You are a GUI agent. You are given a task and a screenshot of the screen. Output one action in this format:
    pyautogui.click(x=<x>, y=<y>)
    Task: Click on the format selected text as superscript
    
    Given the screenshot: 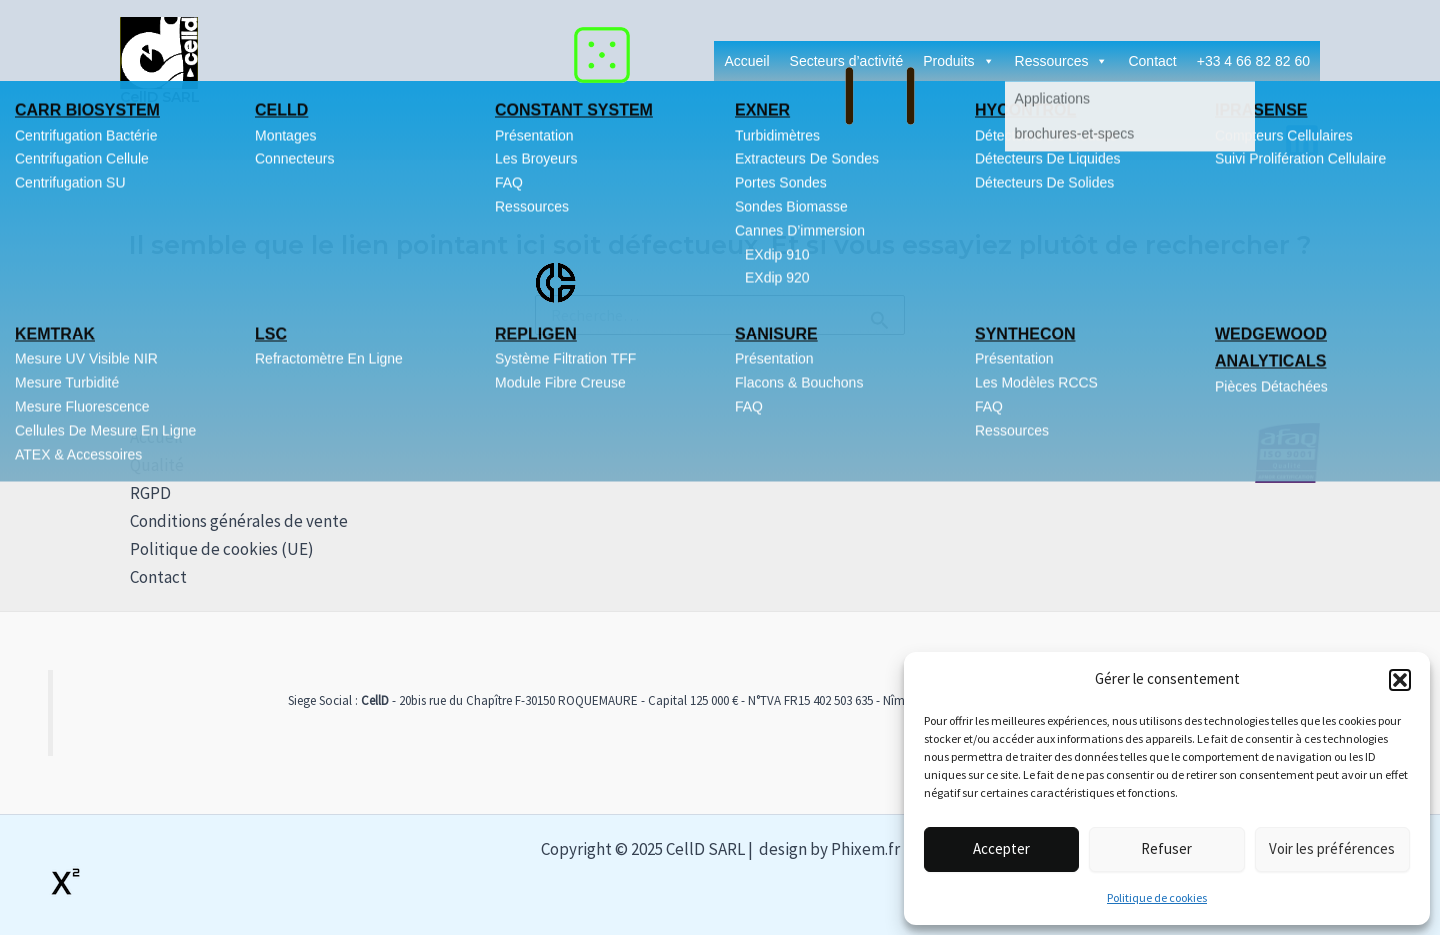 What is the action you would take?
    pyautogui.click(x=61, y=881)
    